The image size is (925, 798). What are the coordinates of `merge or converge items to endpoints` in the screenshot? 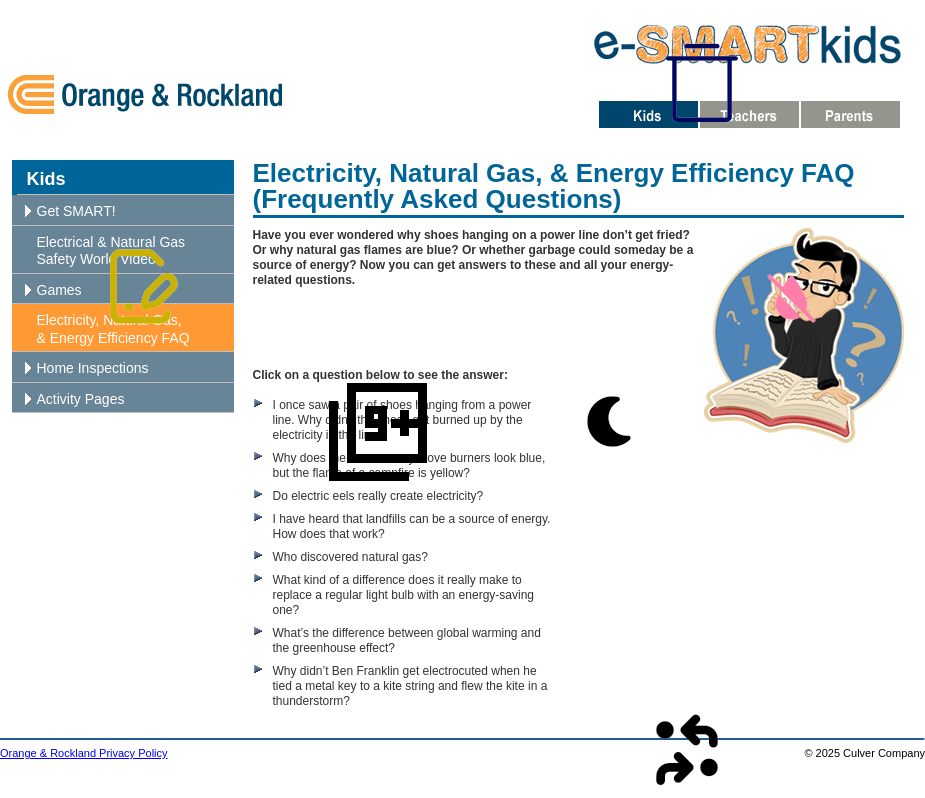 It's located at (687, 752).